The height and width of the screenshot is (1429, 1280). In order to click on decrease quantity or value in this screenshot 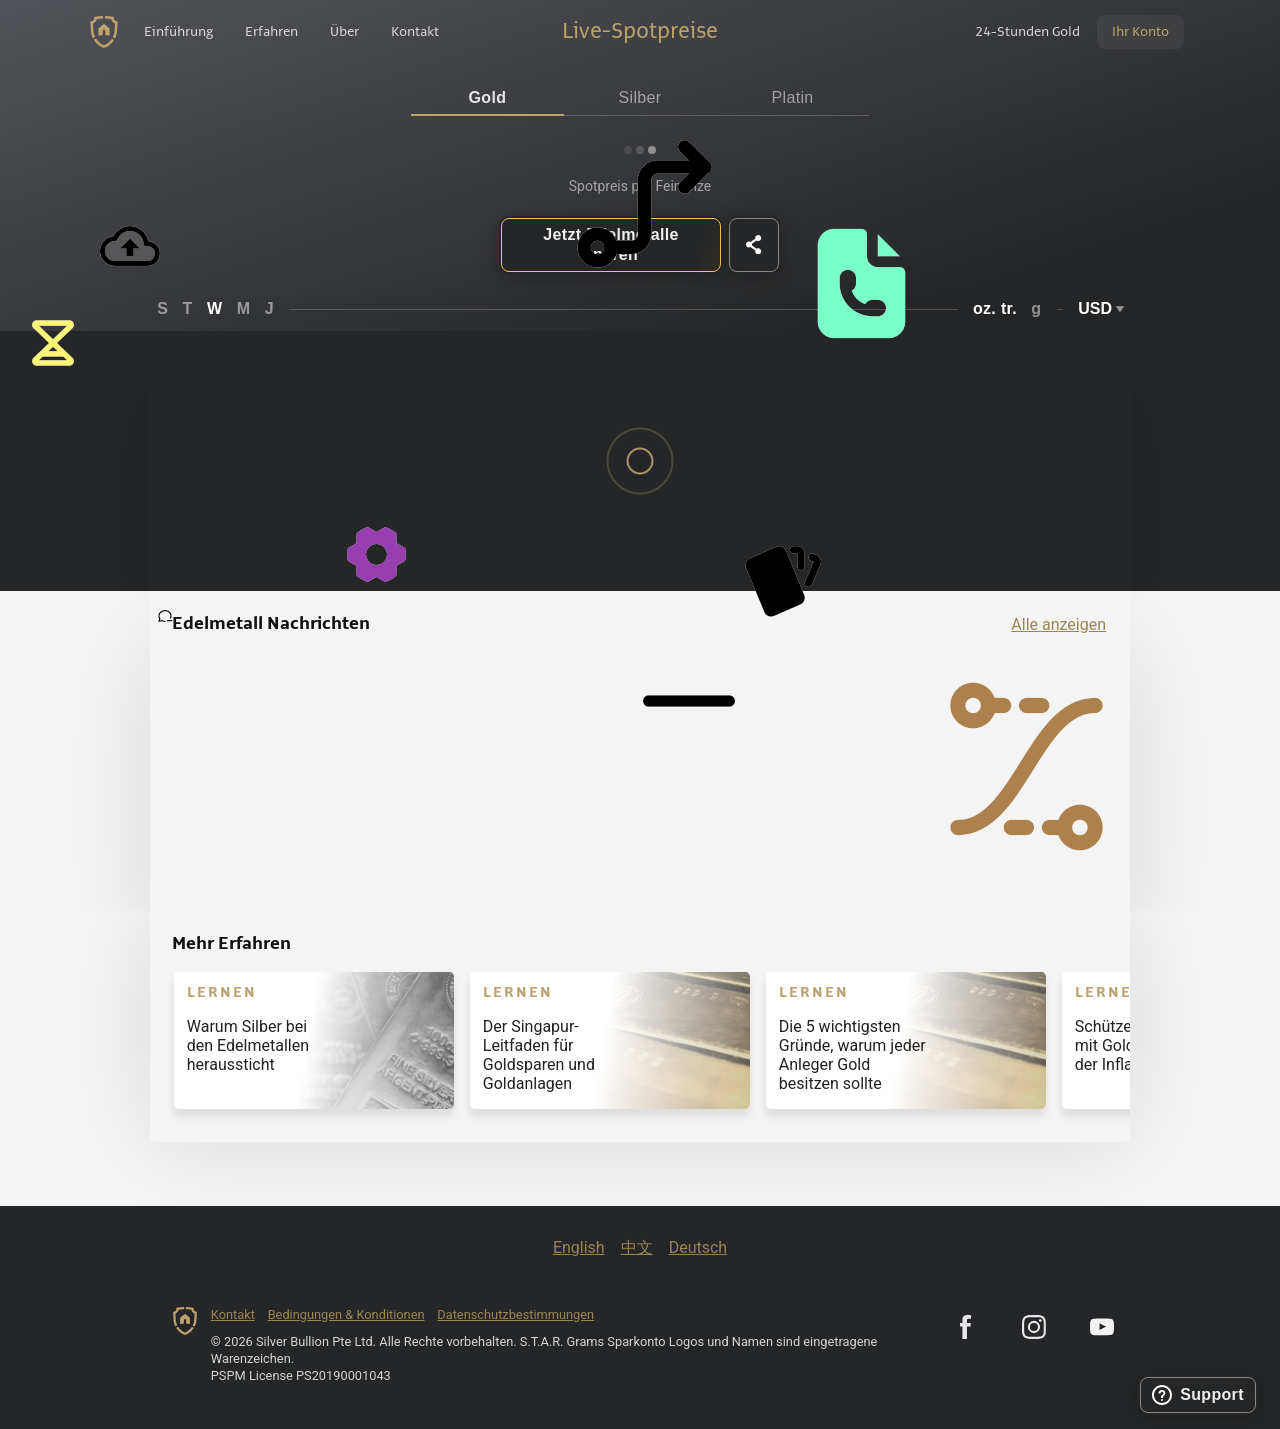, I will do `click(689, 701)`.